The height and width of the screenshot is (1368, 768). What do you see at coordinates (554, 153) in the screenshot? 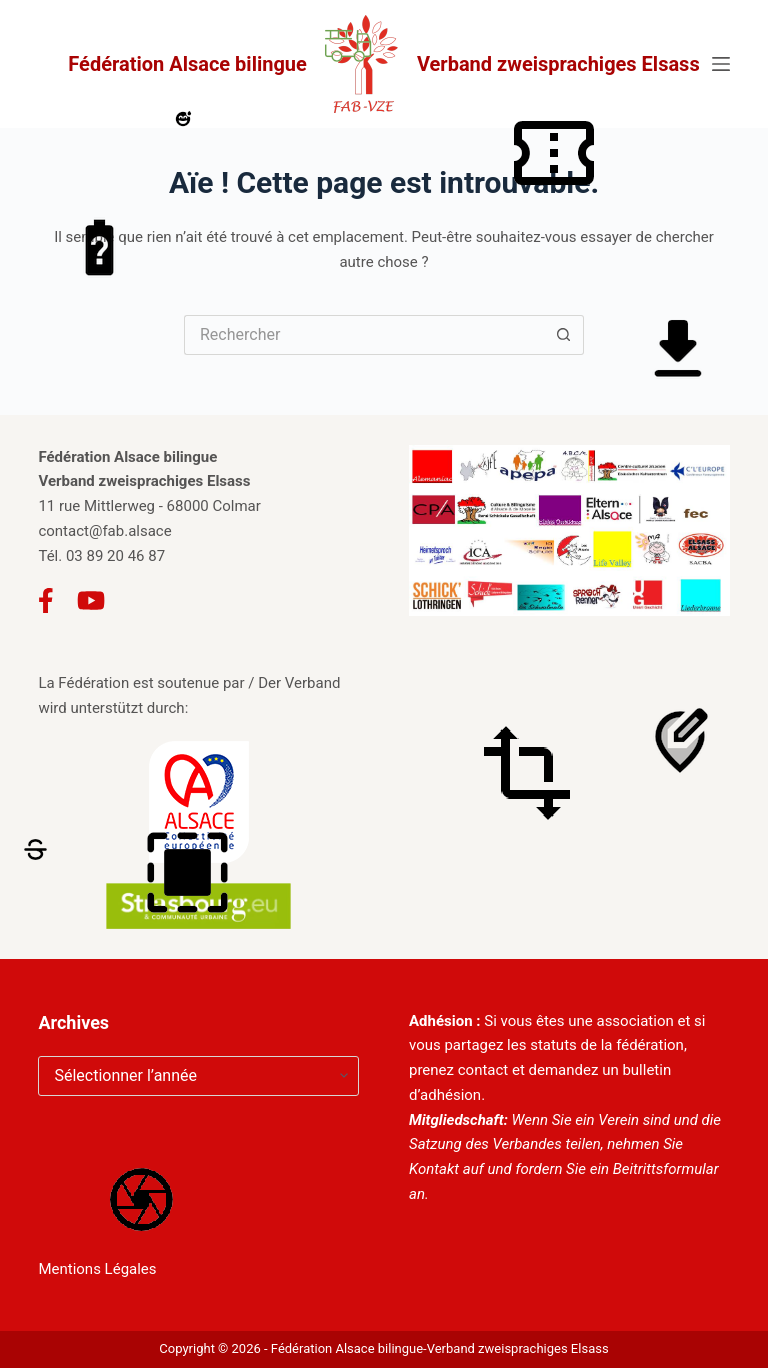
I see `view your tickets or passes` at bounding box center [554, 153].